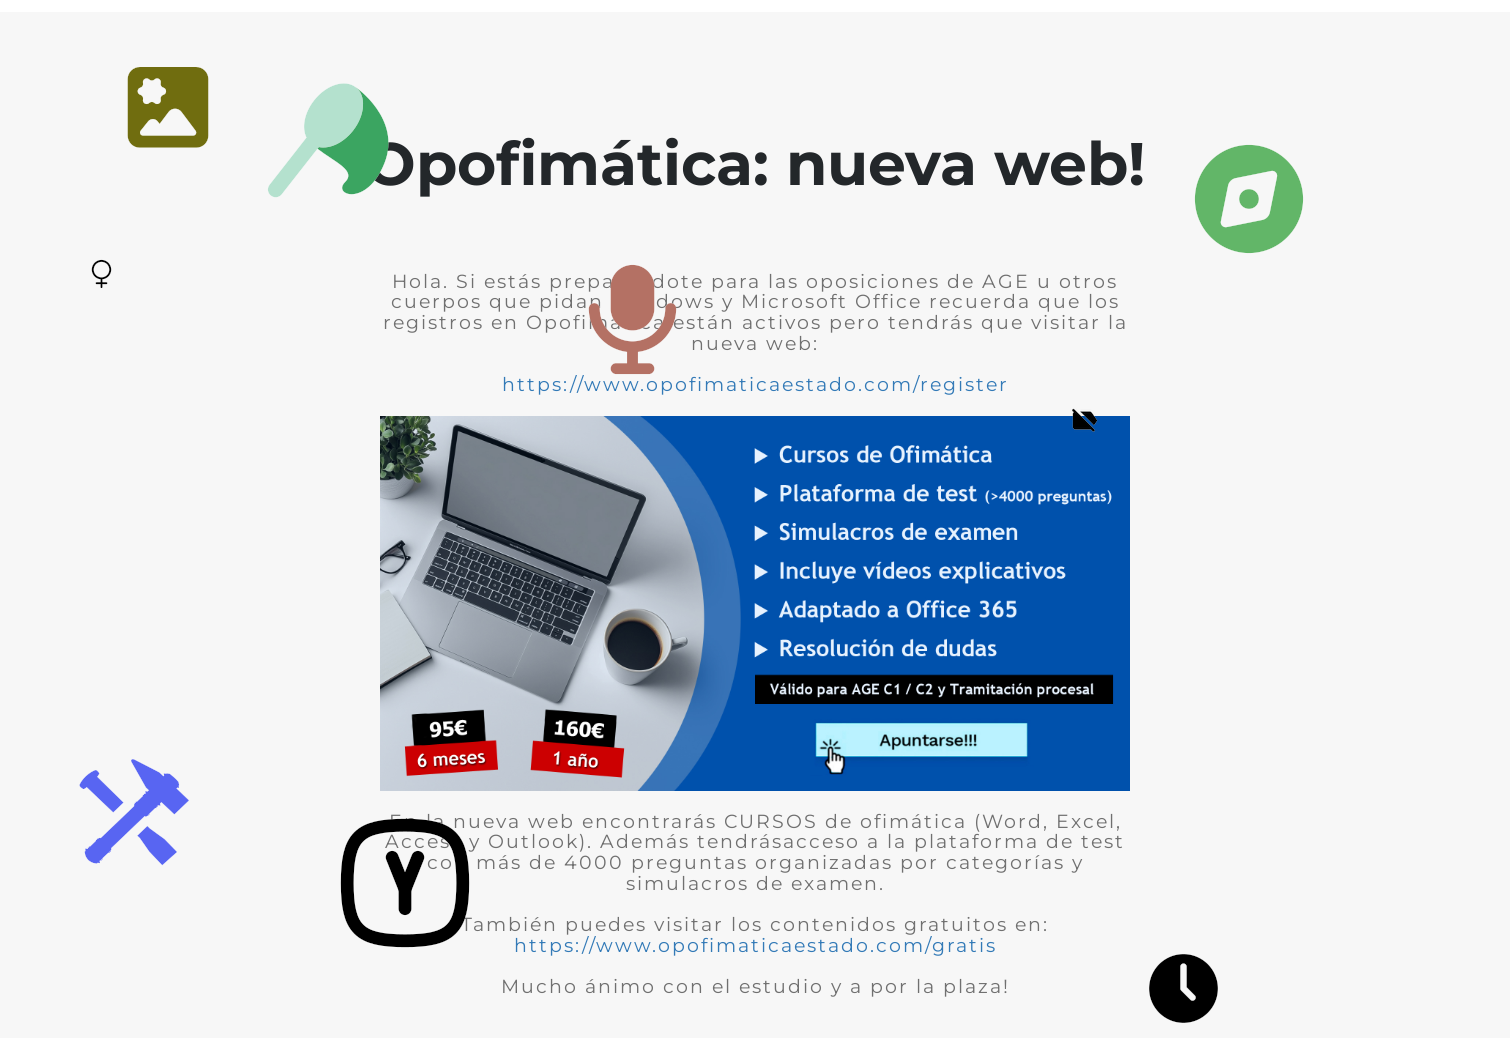  What do you see at coordinates (632, 319) in the screenshot?
I see `unmute your microphone` at bounding box center [632, 319].